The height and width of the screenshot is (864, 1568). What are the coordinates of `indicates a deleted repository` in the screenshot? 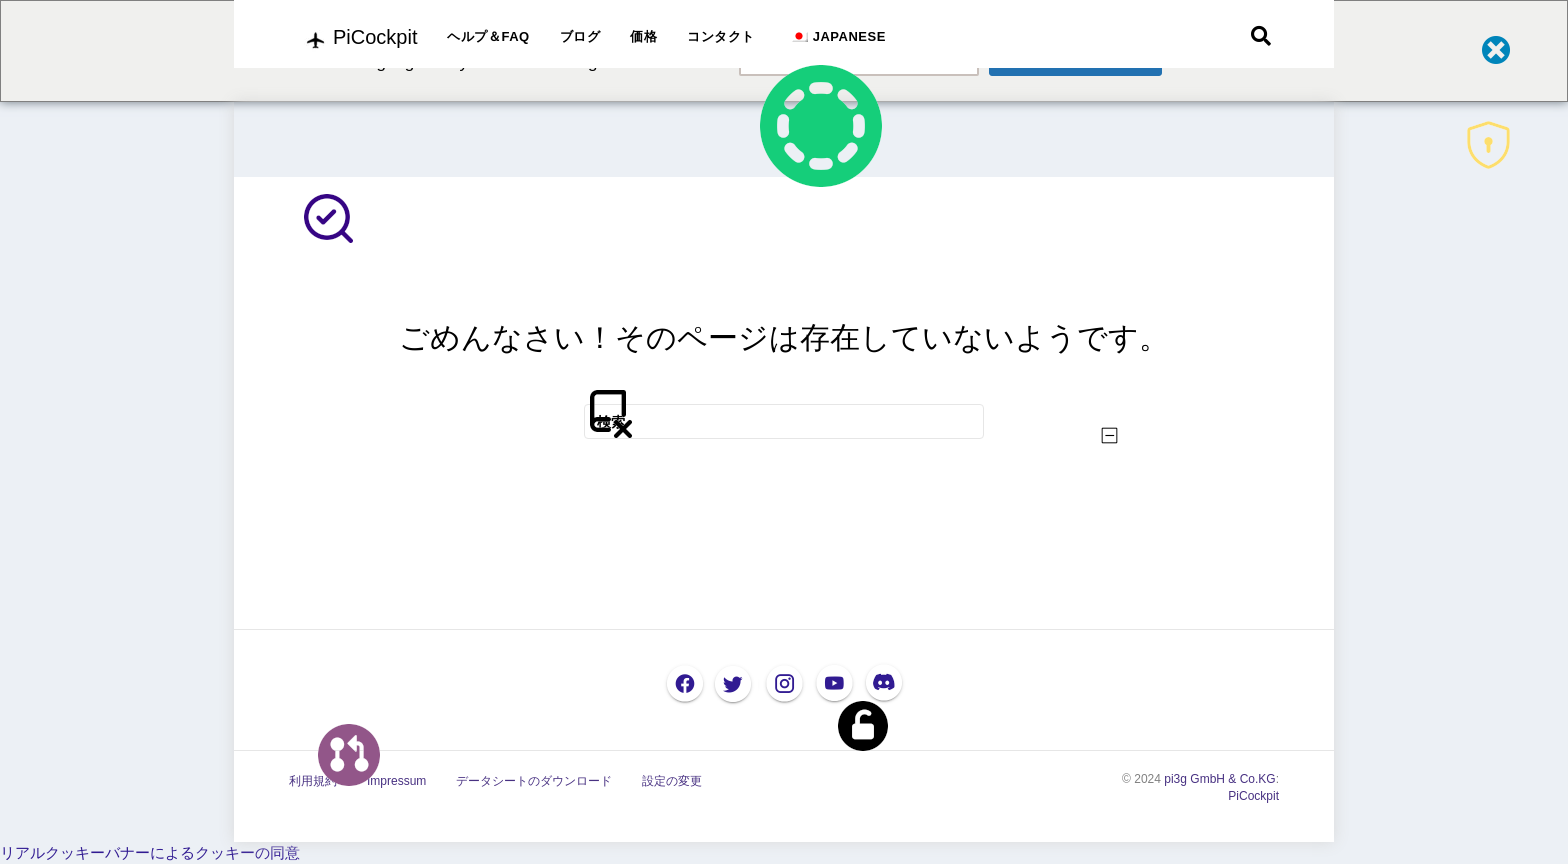 It's located at (608, 414).